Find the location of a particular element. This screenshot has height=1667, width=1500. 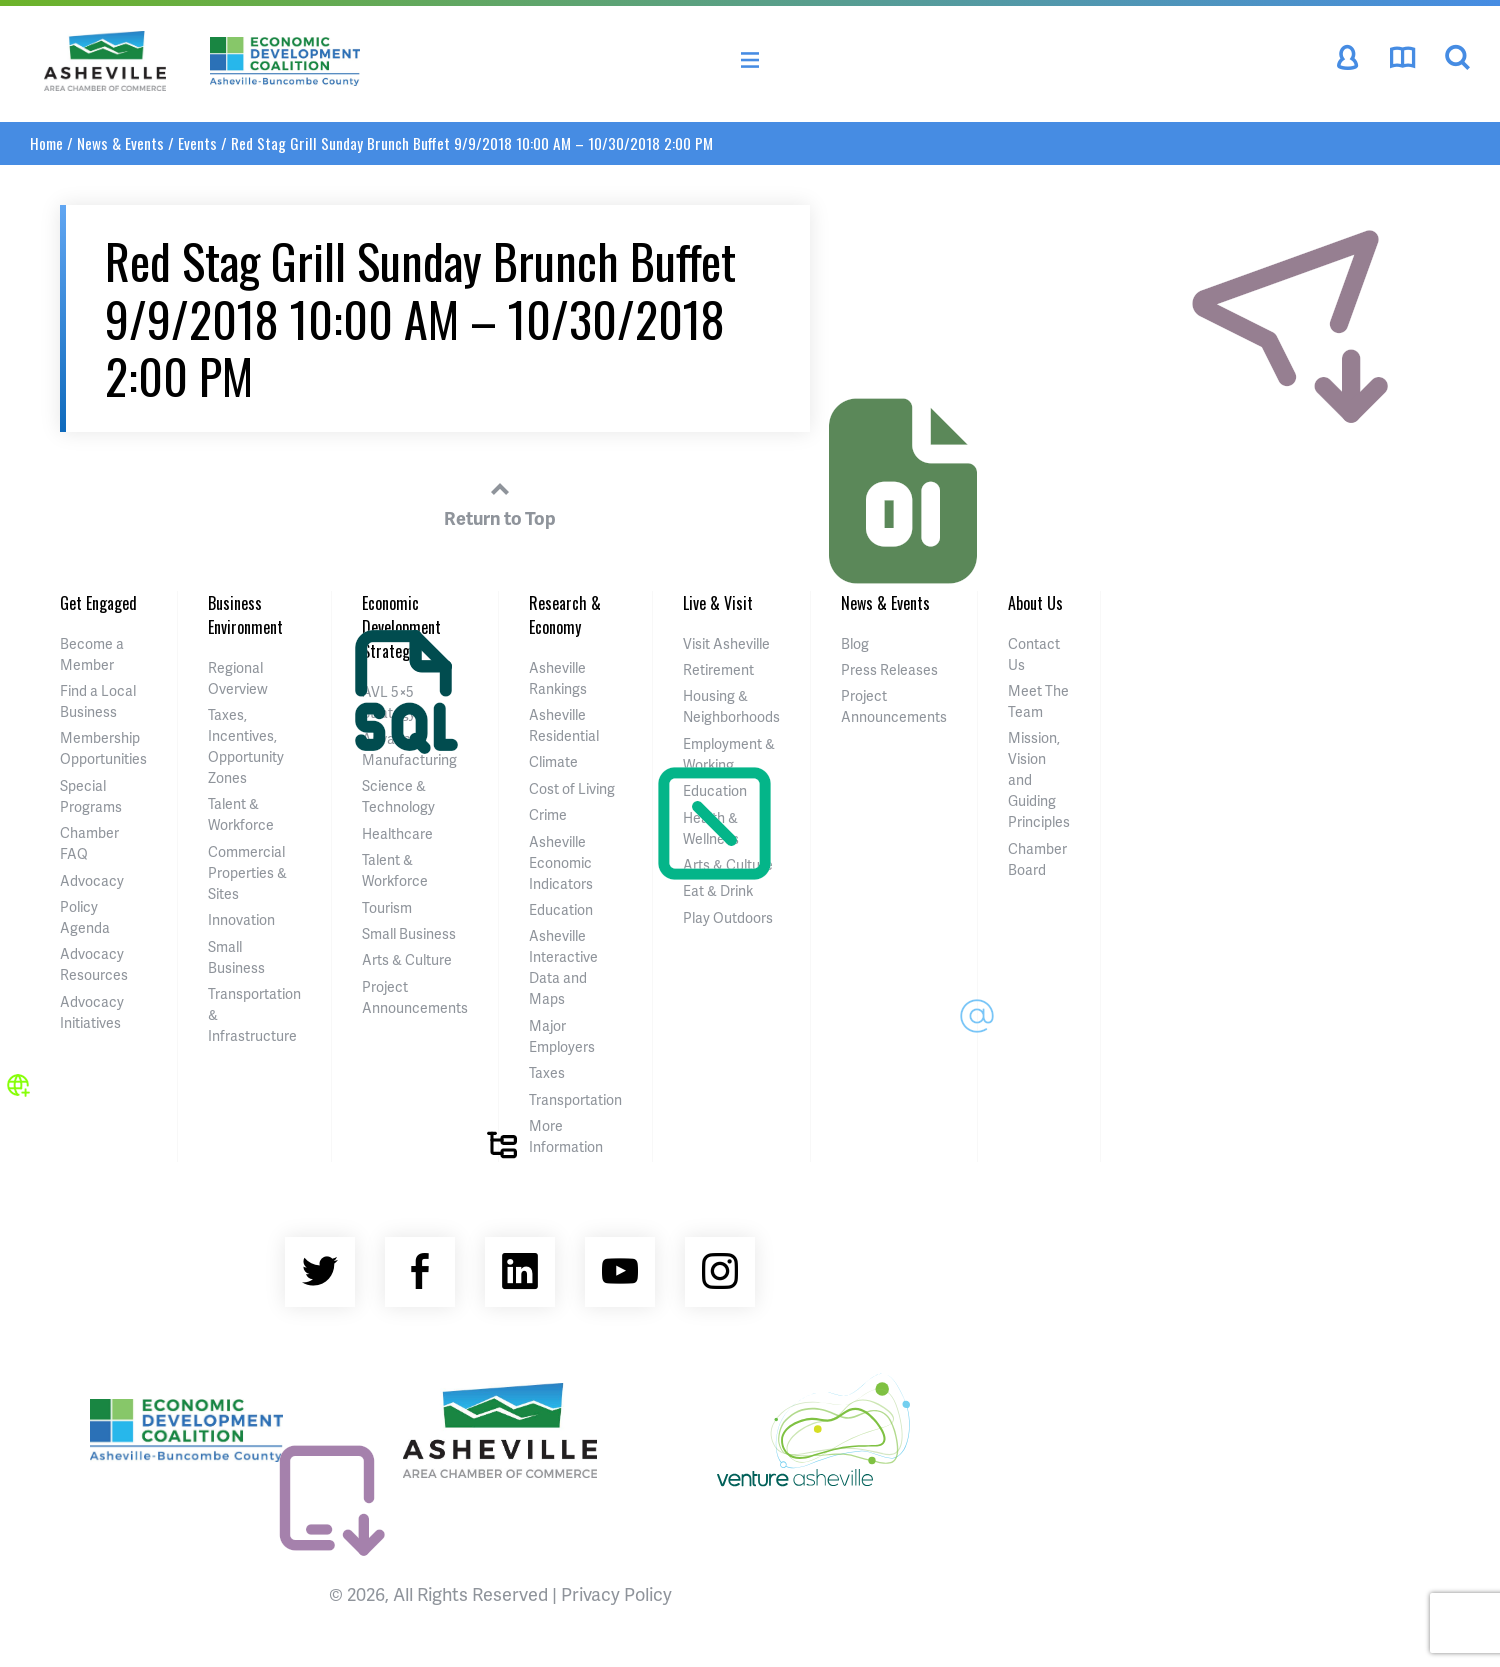

indicates a blocked or forbidden action is located at coordinates (714, 823).